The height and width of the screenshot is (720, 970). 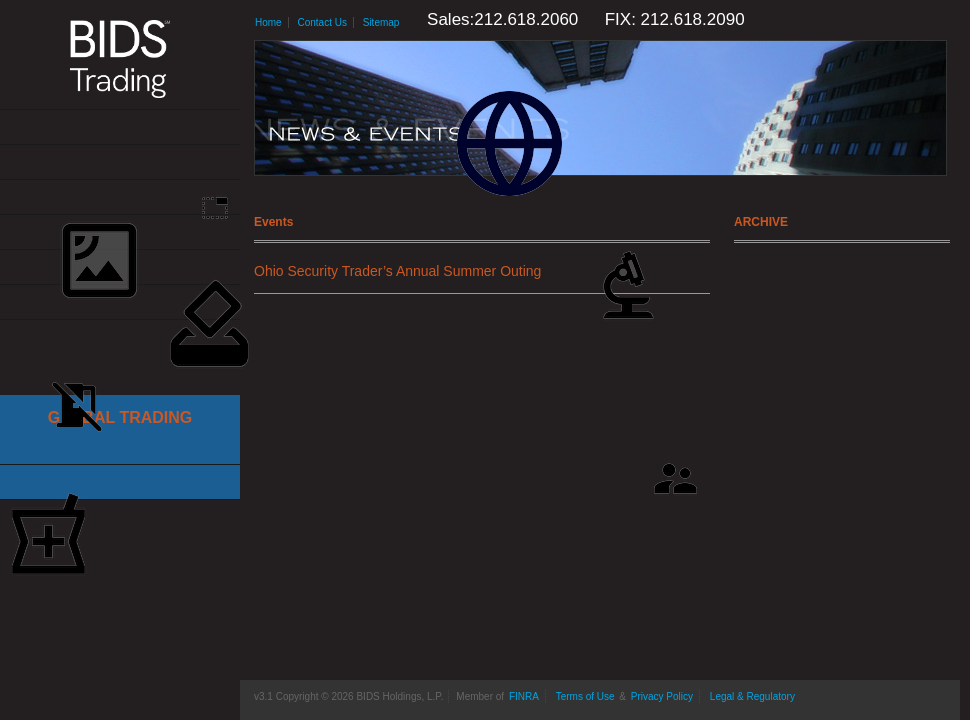 What do you see at coordinates (209, 323) in the screenshot?
I see `cast your vote or submit a ballot` at bounding box center [209, 323].